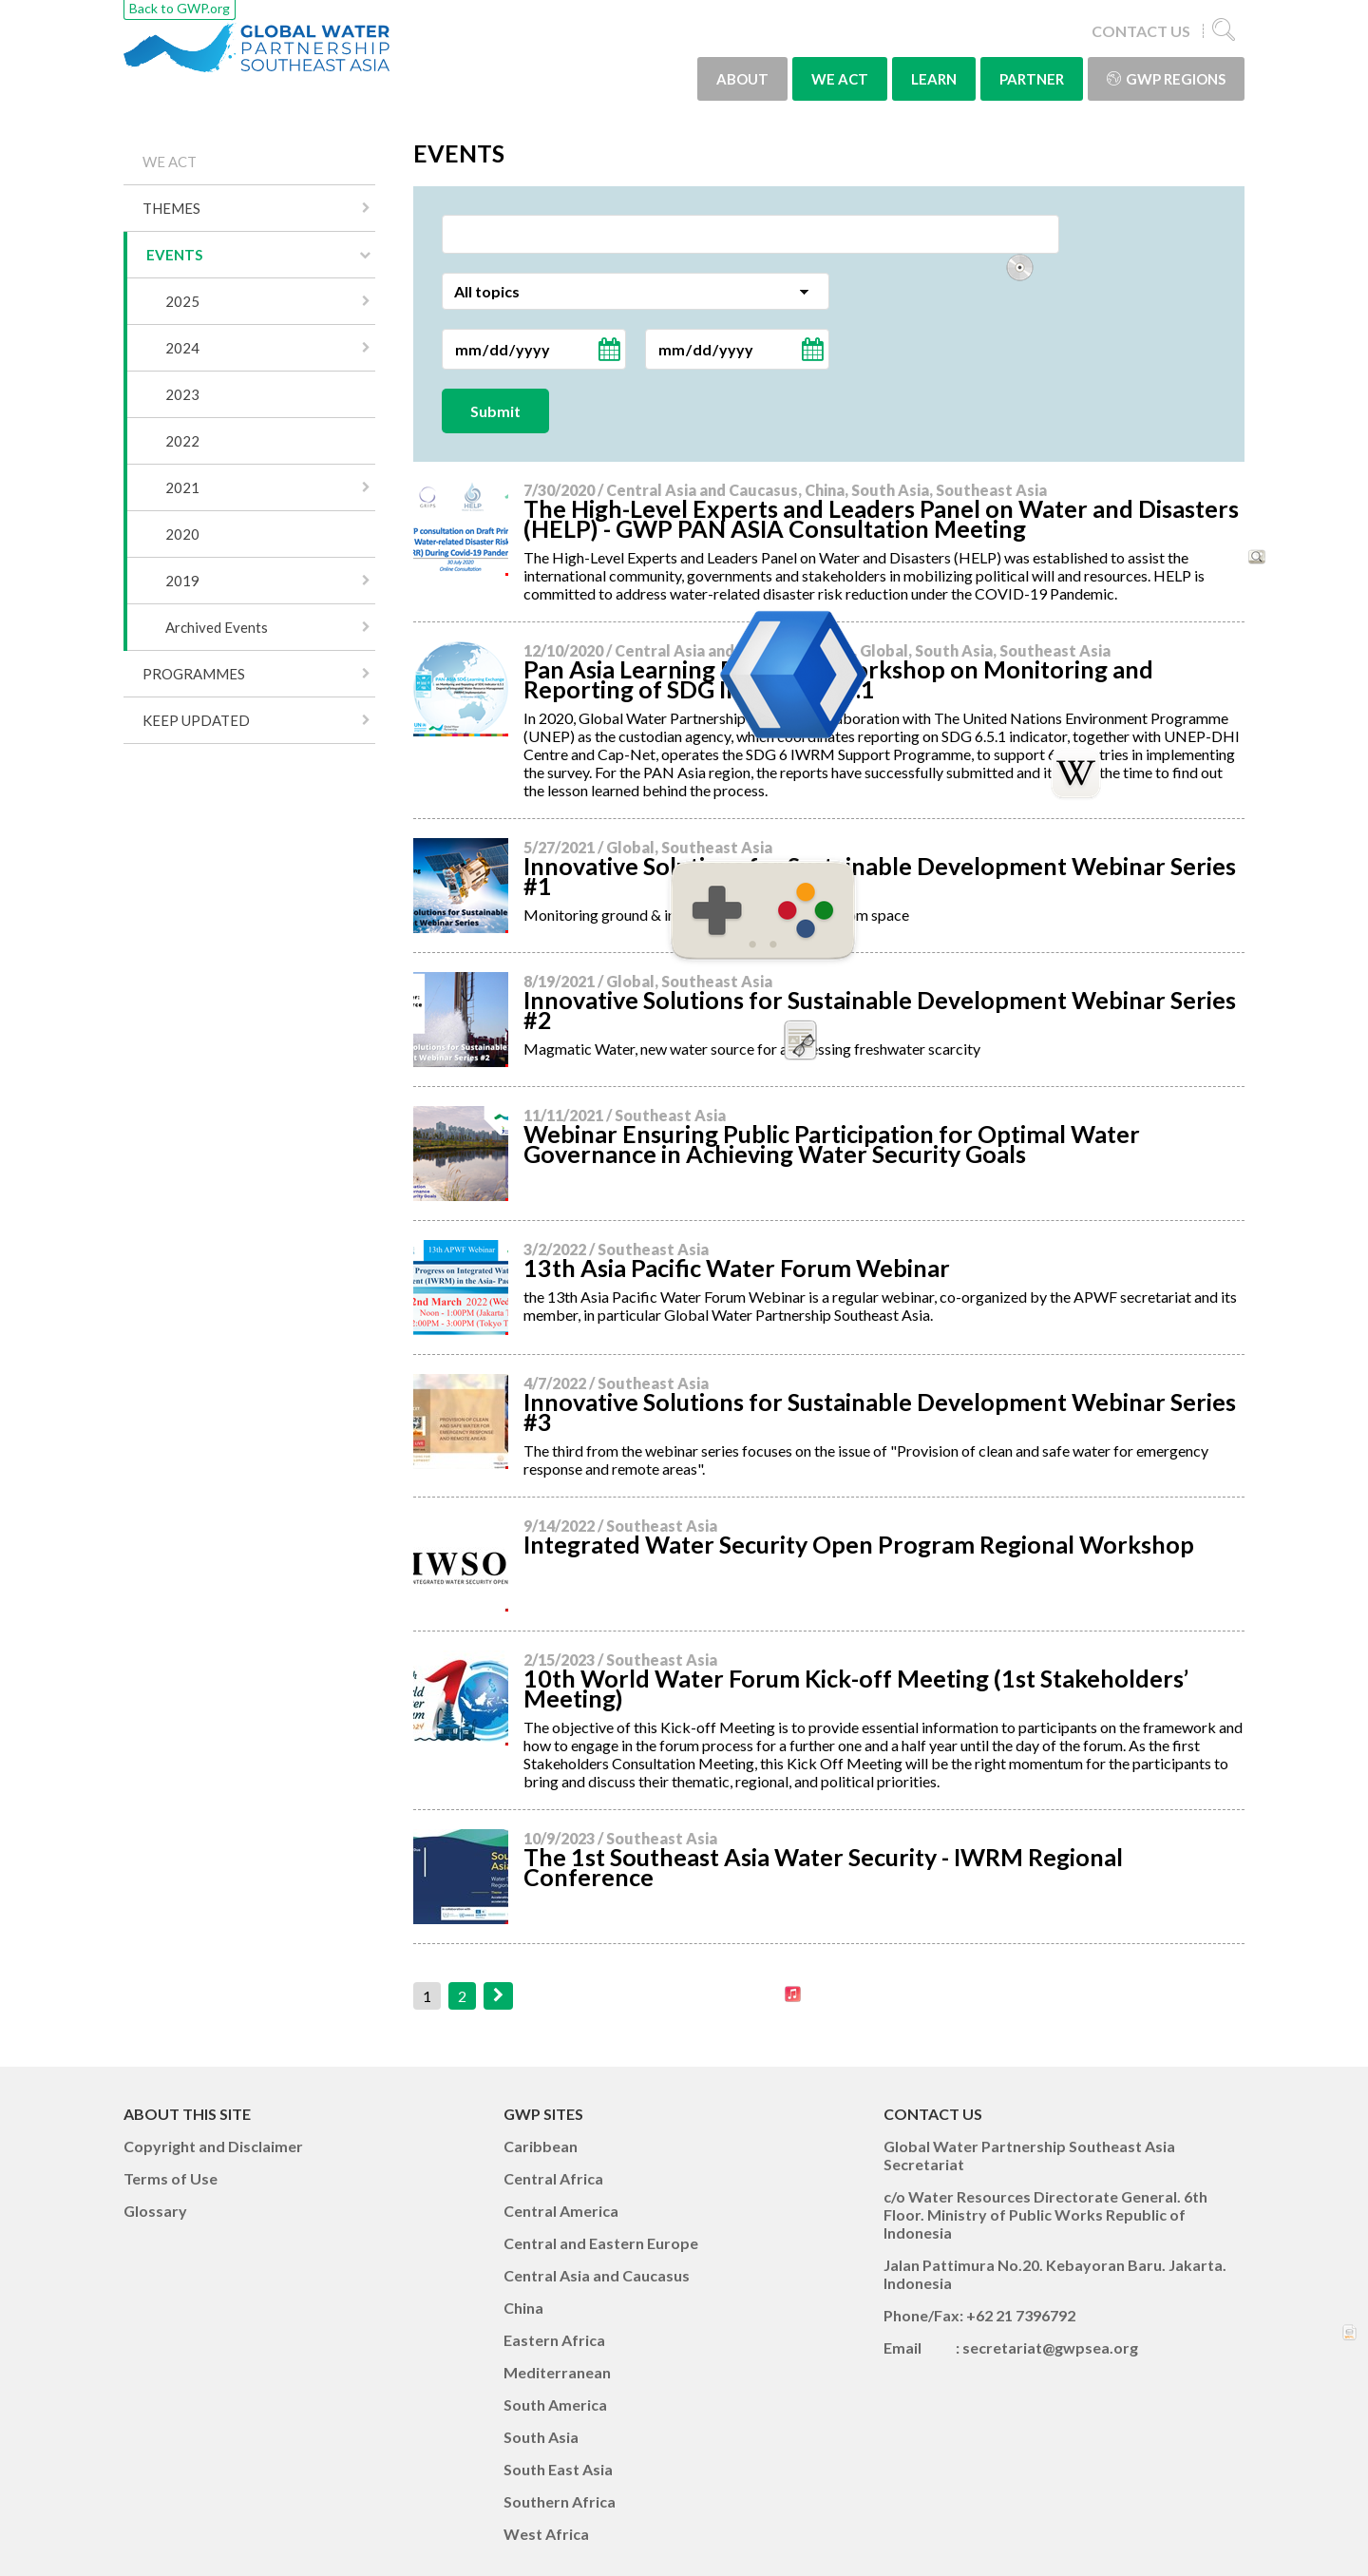 The height and width of the screenshot is (2576, 1368). Describe the element at coordinates (800, 1040) in the screenshot. I see `open the documents app` at that location.